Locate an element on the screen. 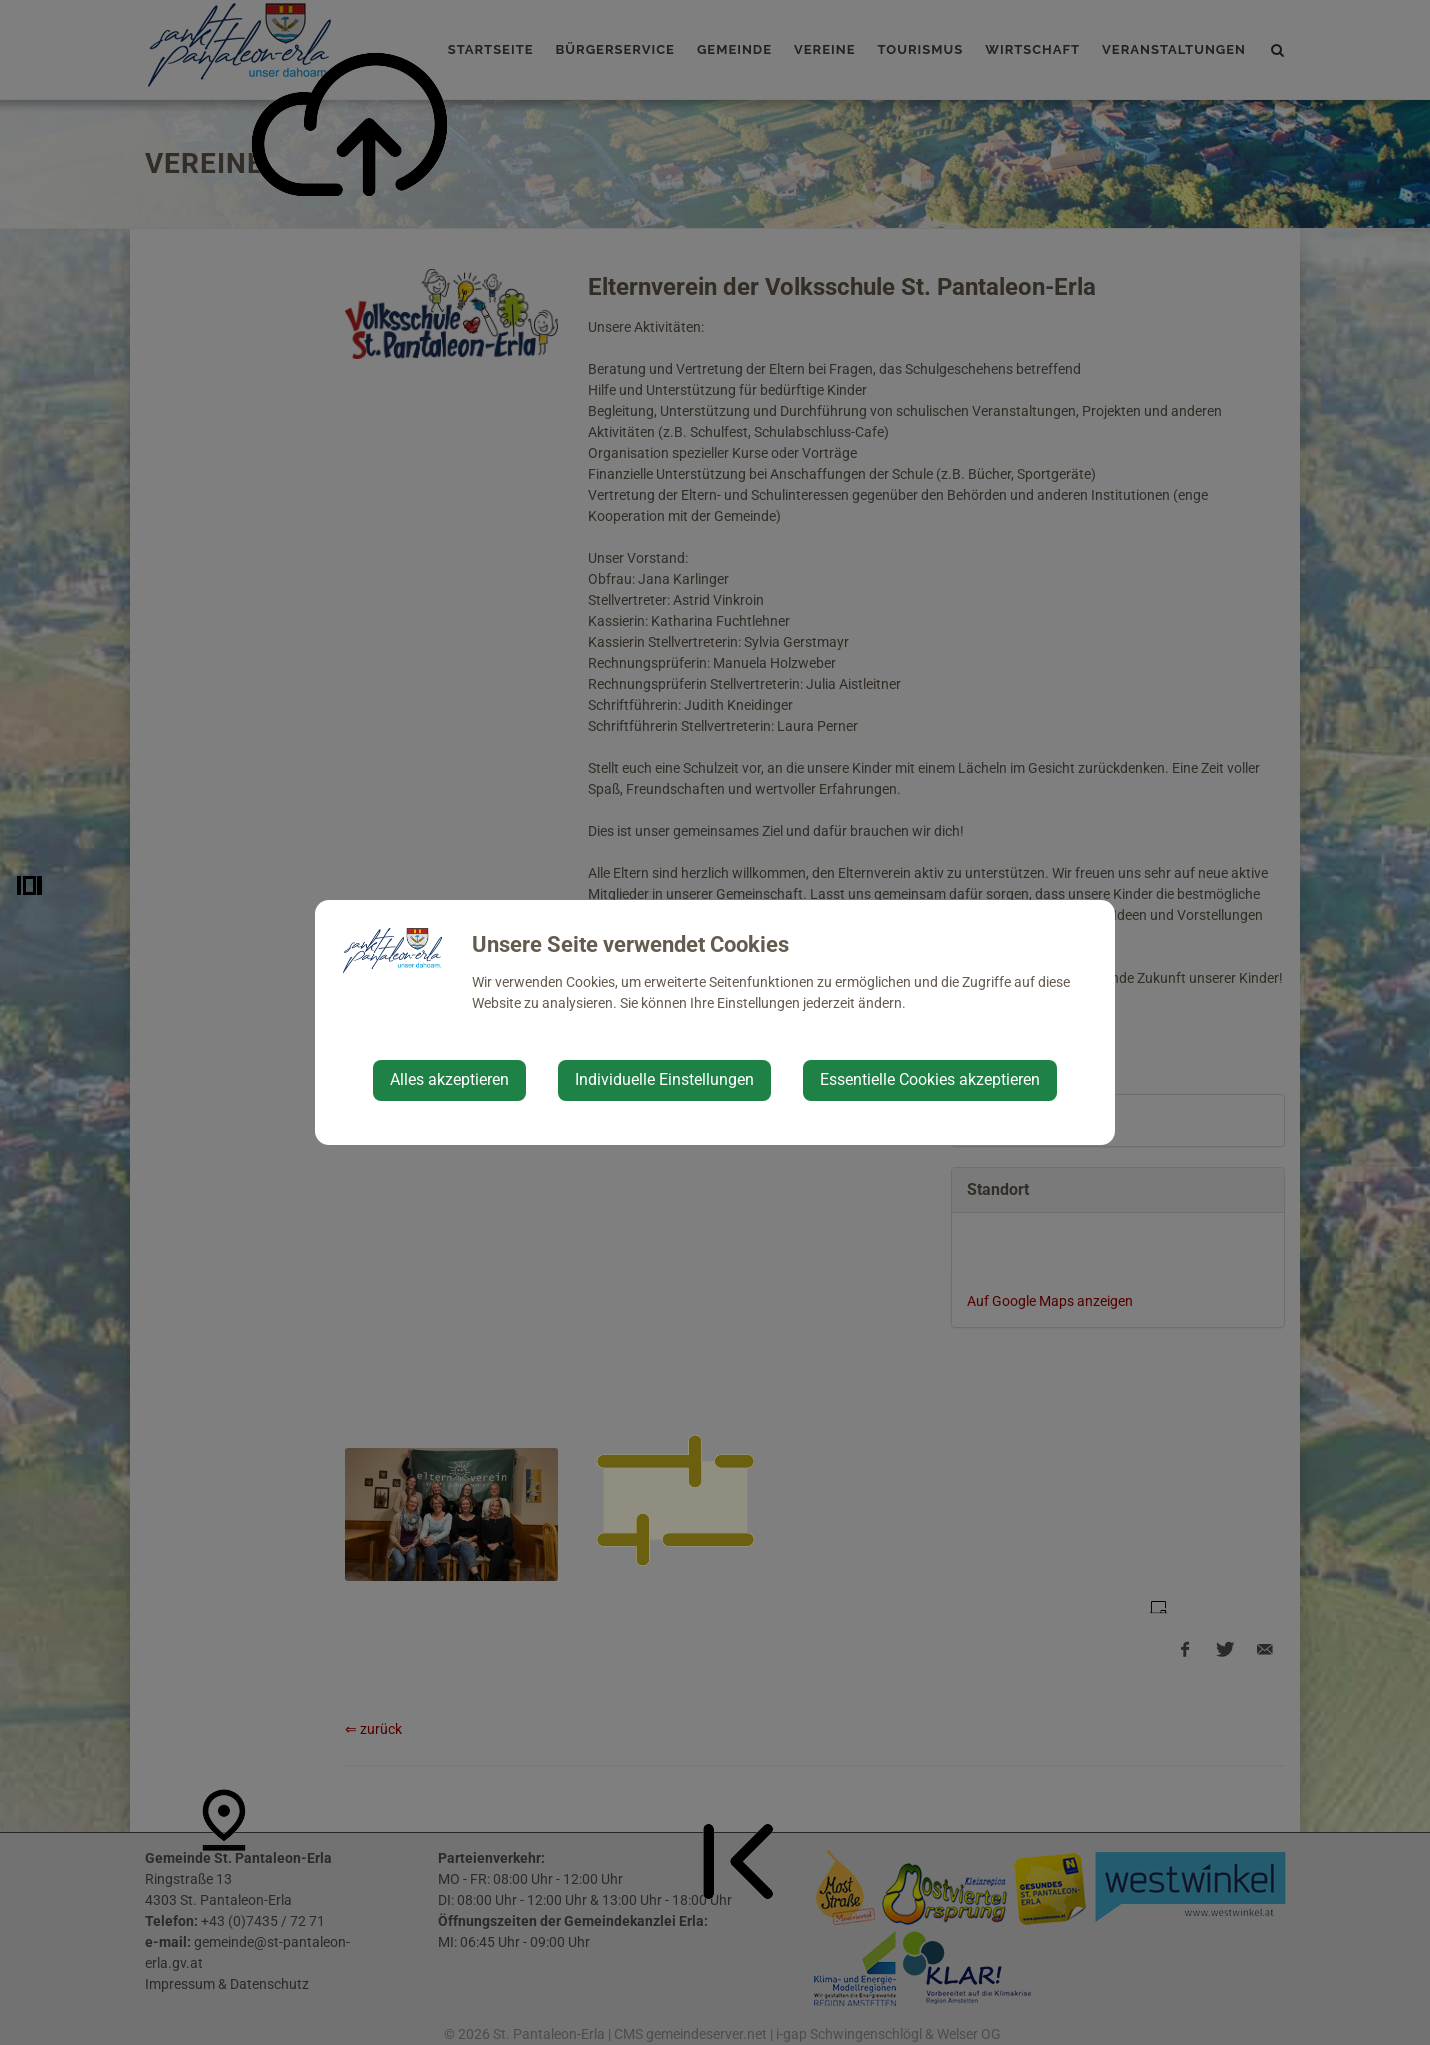 Image resolution: width=1430 pixels, height=2045 pixels. adjust settings or preferences is located at coordinates (675, 1500).